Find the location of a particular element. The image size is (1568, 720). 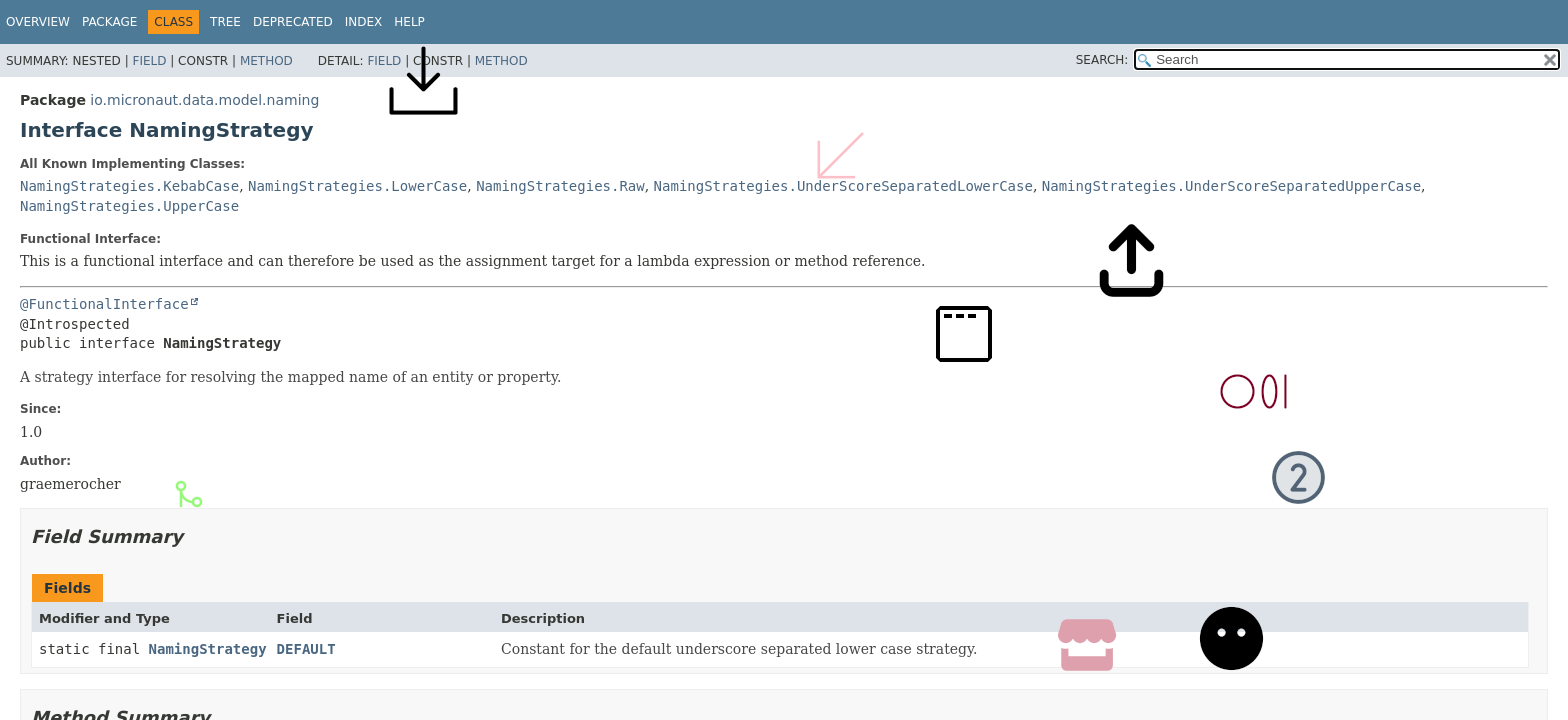

download a file is located at coordinates (423, 83).